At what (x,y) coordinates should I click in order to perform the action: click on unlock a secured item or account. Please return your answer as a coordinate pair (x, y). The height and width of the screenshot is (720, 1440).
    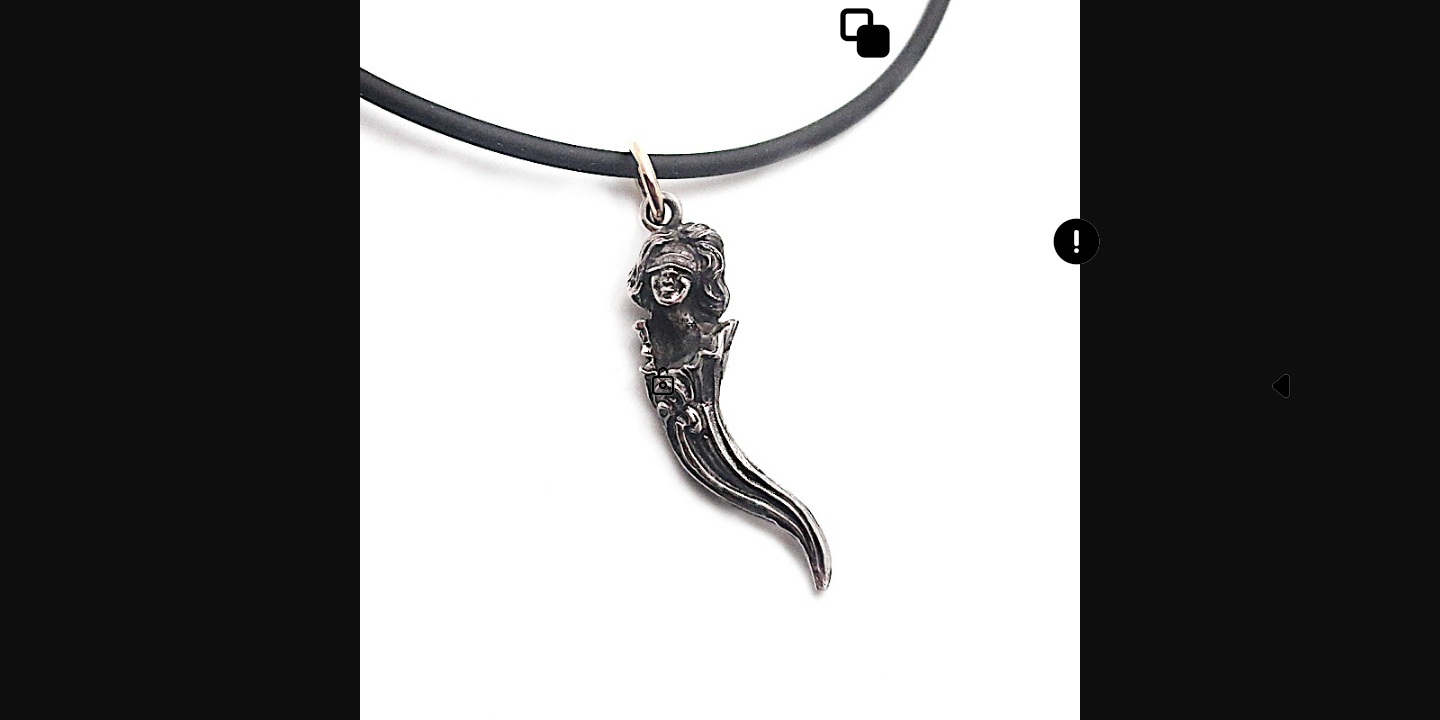
    Looking at the image, I should click on (663, 381).